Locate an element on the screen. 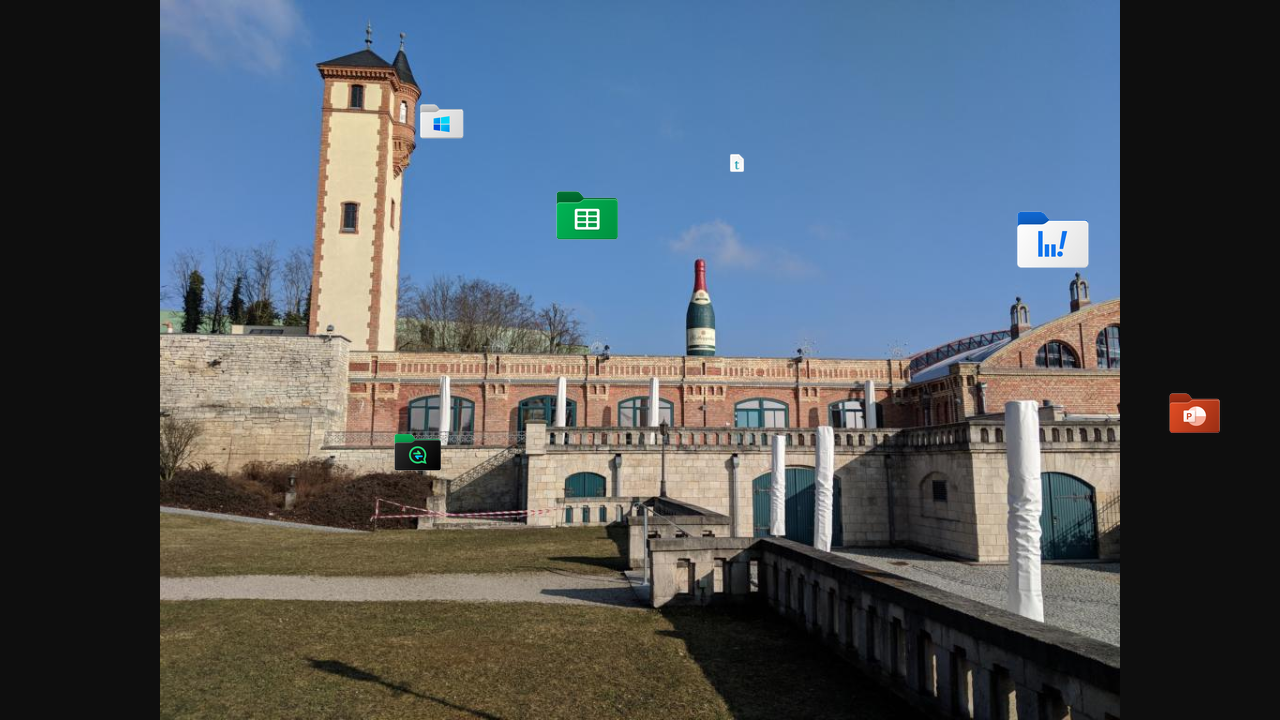 This screenshot has width=1280, height=720. a typst document file is located at coordinates (737, 163).